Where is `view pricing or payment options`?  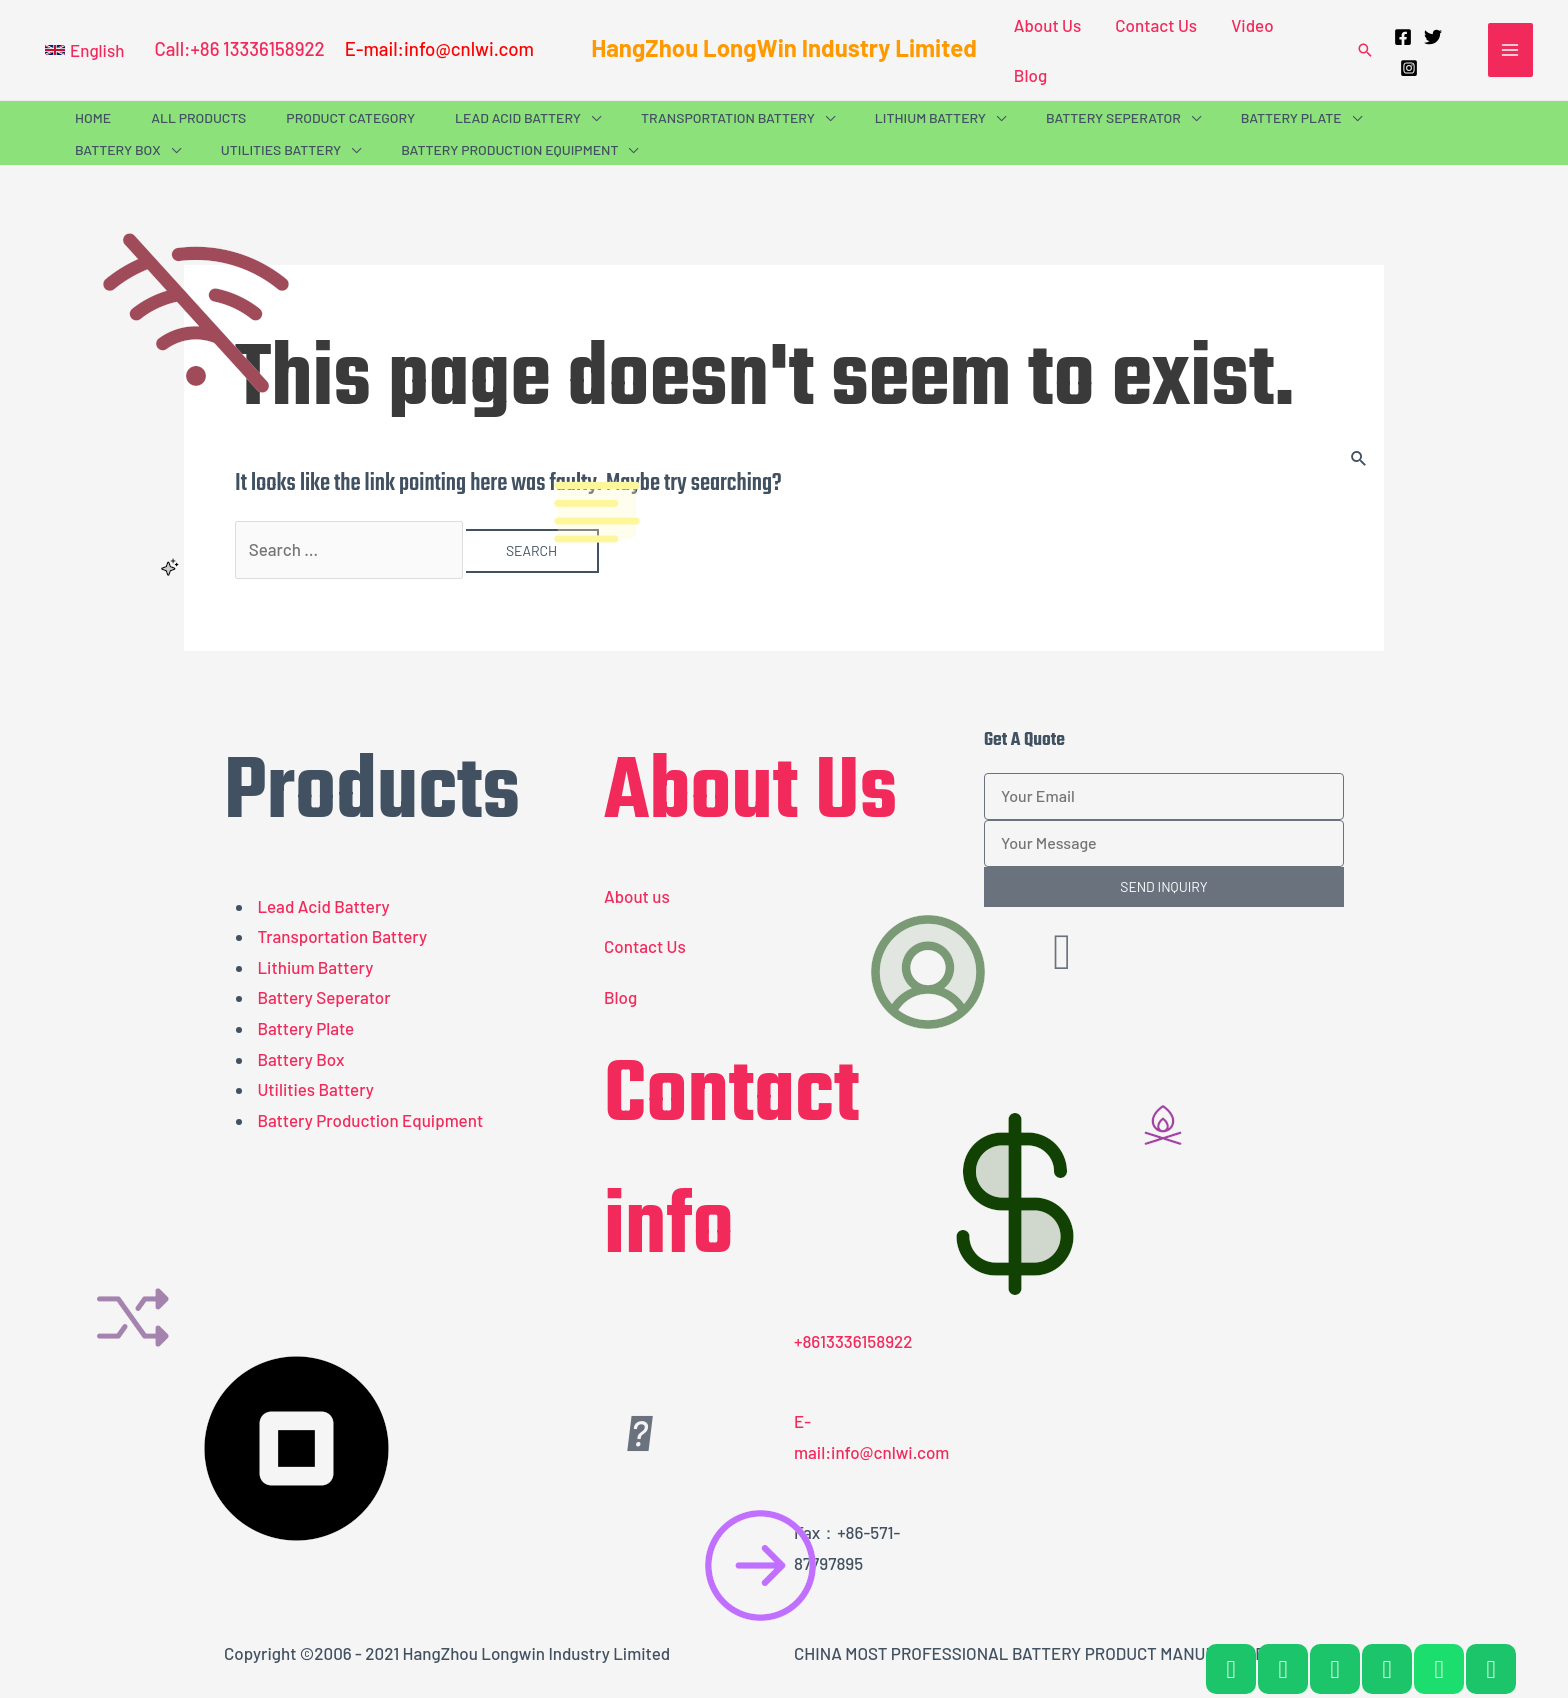 view pricing or payment options is located at coordinates (1015, 1204).